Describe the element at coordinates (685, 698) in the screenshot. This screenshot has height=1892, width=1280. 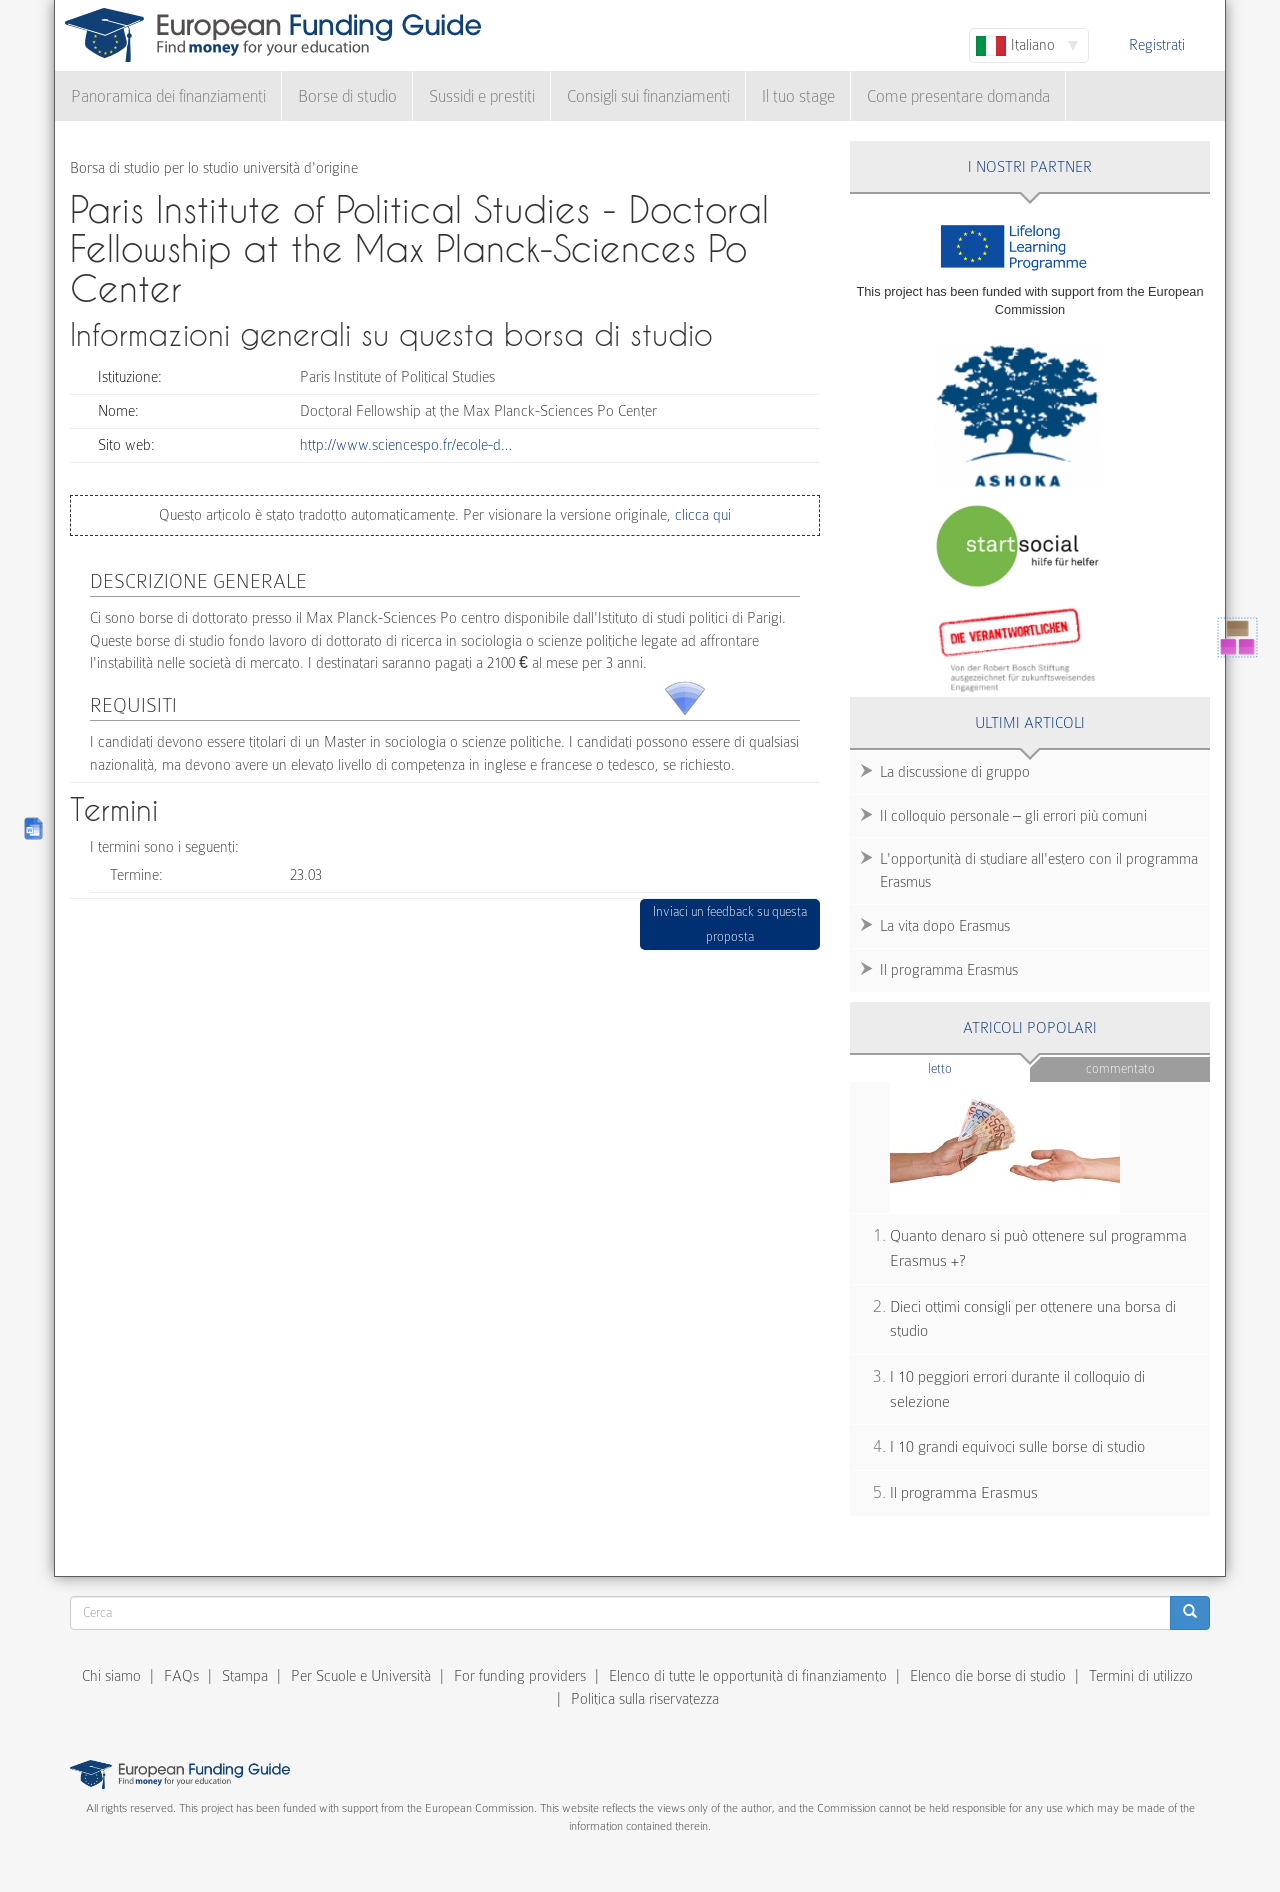
I see `indicates wireless network connection status` at that location.